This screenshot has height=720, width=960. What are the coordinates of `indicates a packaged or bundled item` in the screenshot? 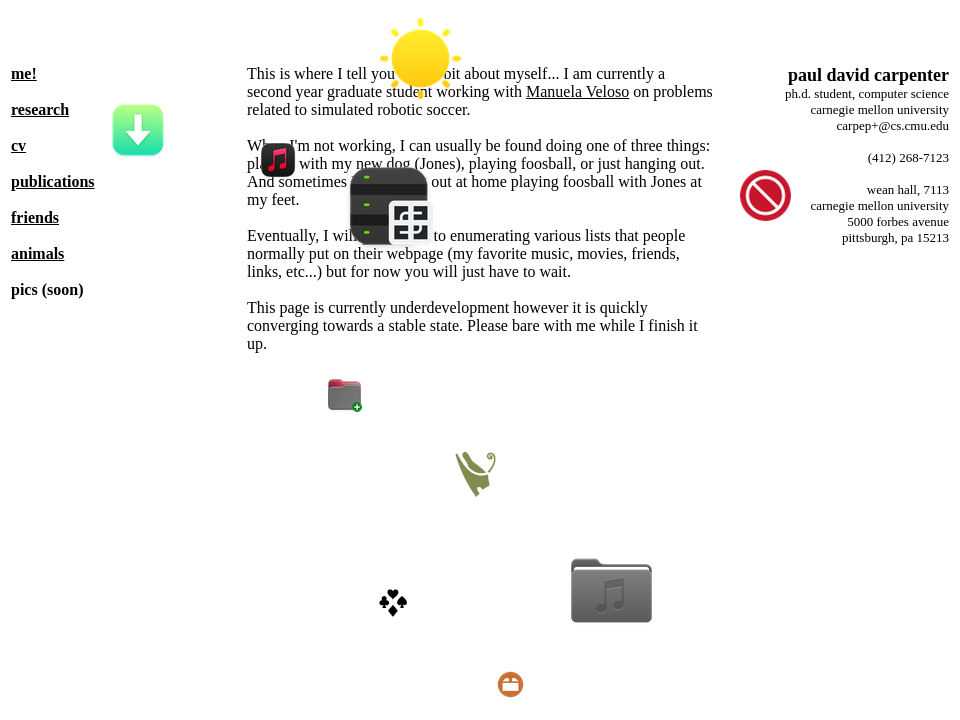 It's located at (510, 684).